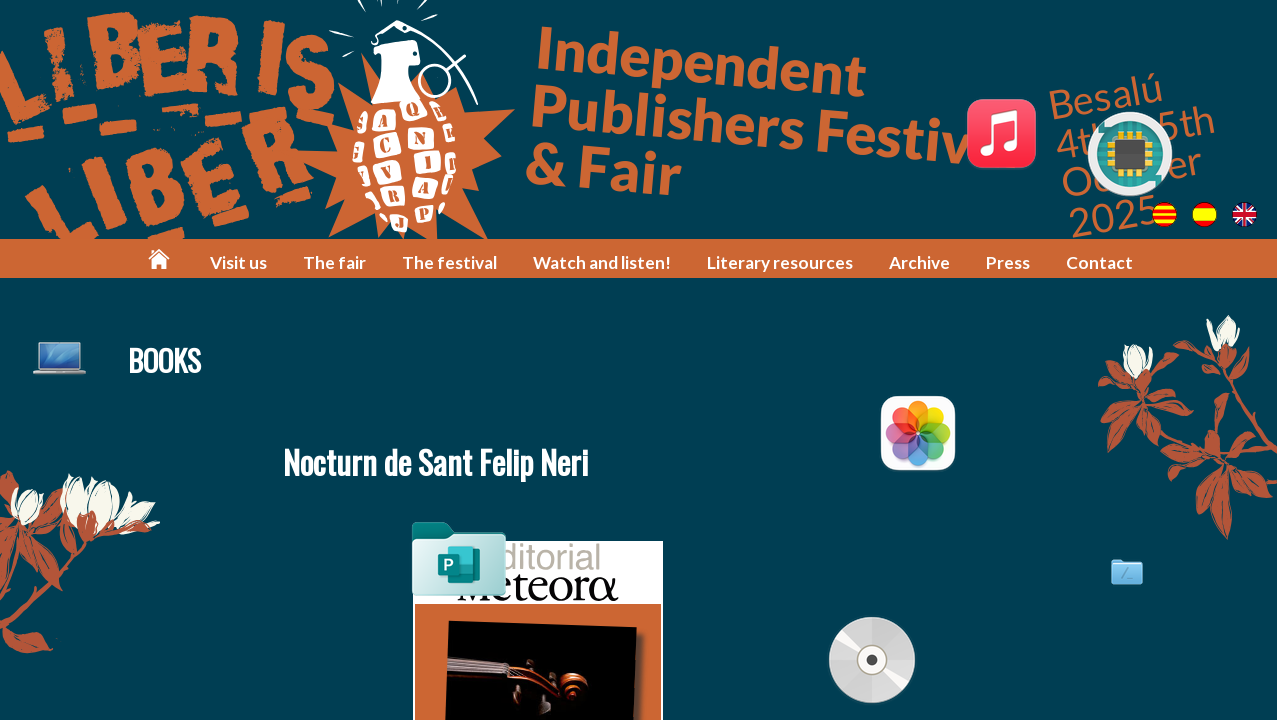 The image size is (1277, 720). I want to click on open the photos app, so click(918, 433).